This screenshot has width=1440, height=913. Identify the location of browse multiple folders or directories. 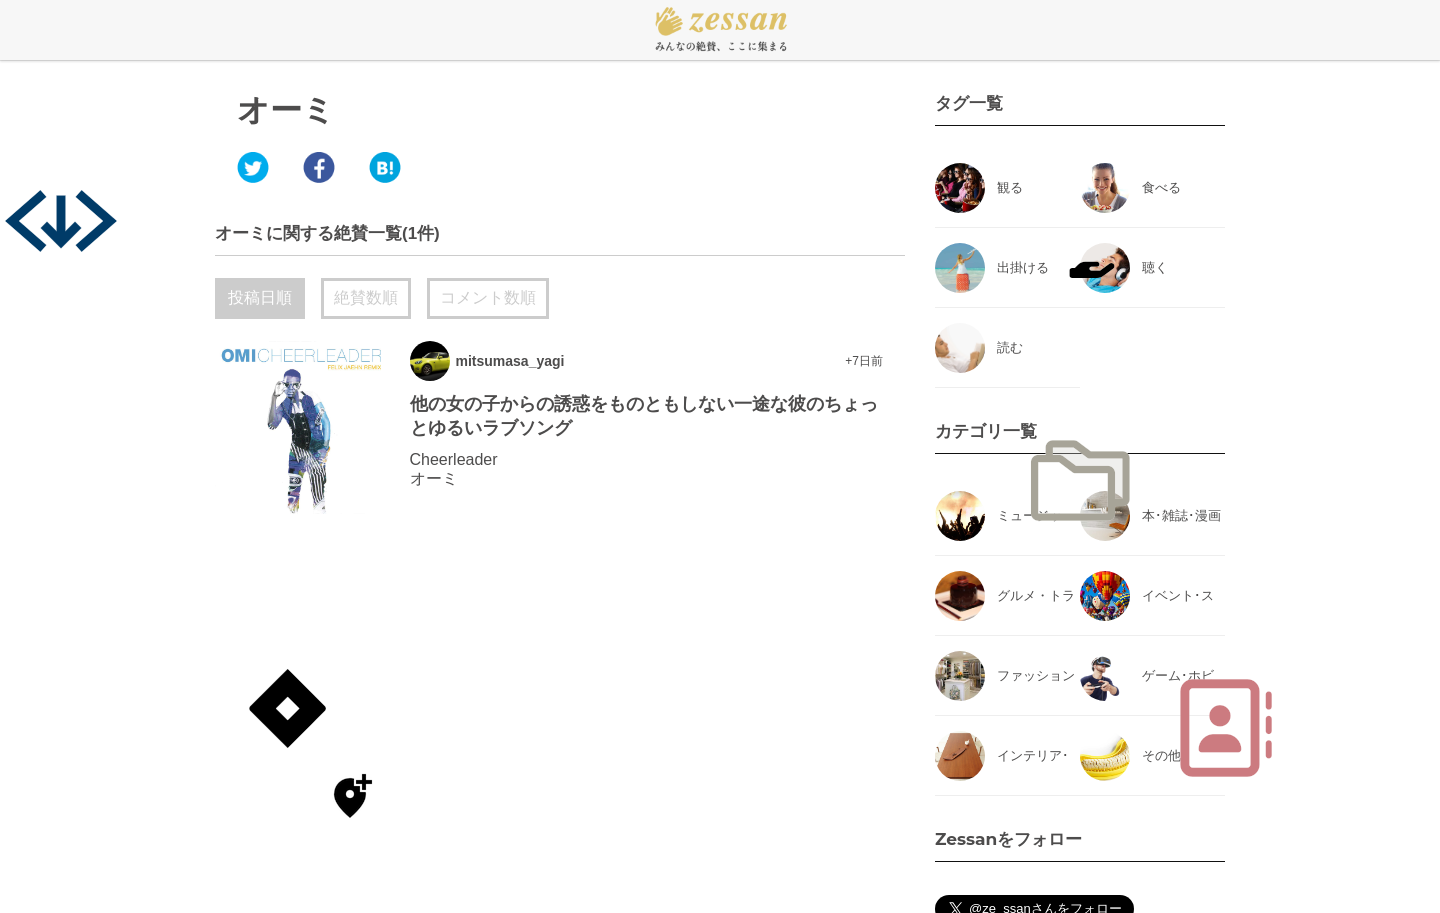
(1078, 480).